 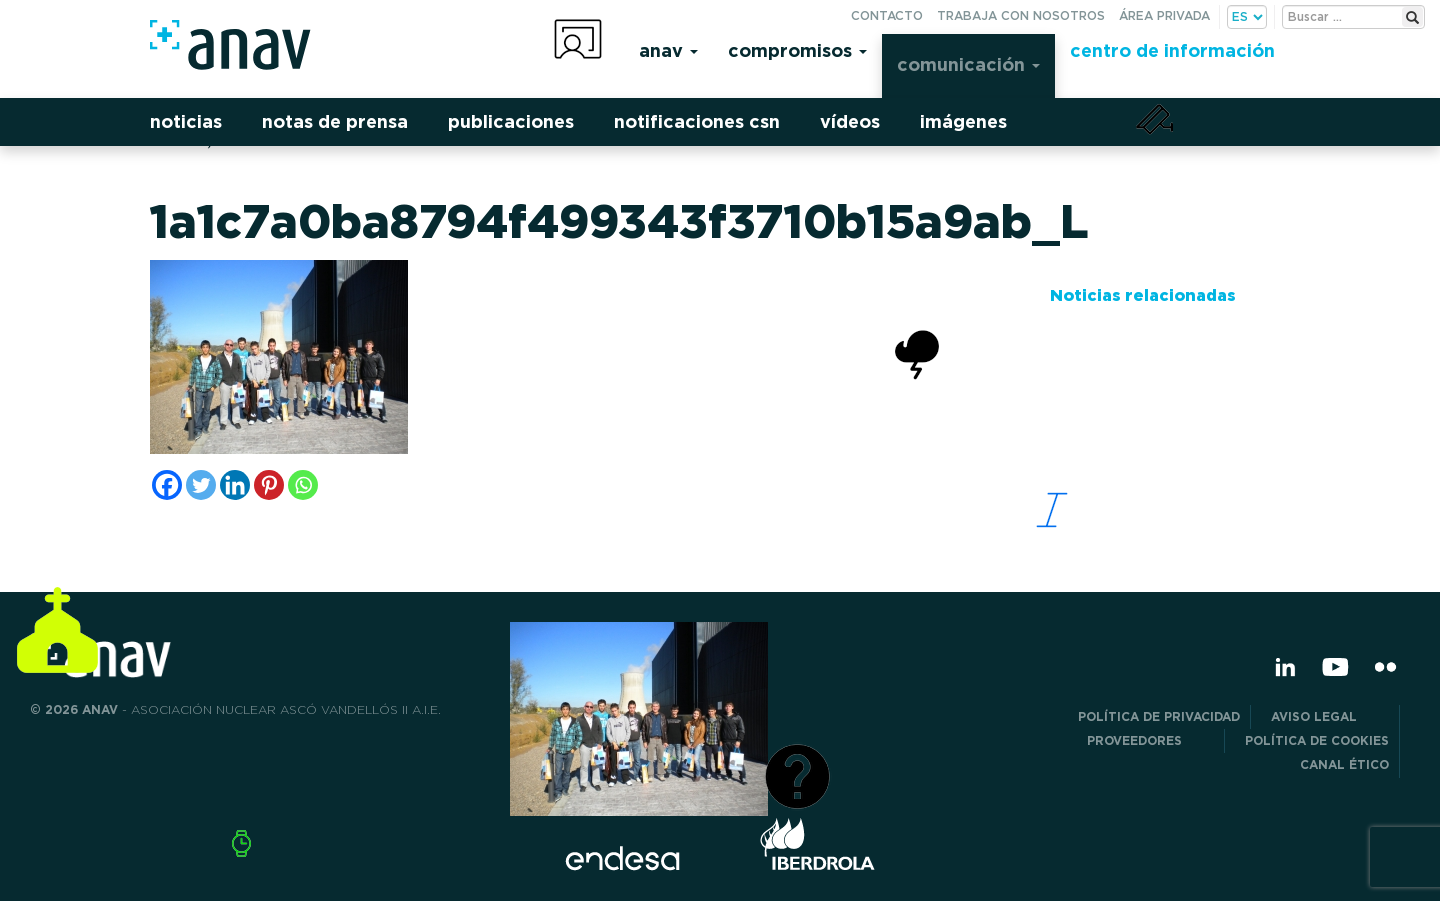 What do you see at coordinates (1052, 510) in the screenshot?
I see `apply italic formatting to selected text` at bounding box center [1052, 510].